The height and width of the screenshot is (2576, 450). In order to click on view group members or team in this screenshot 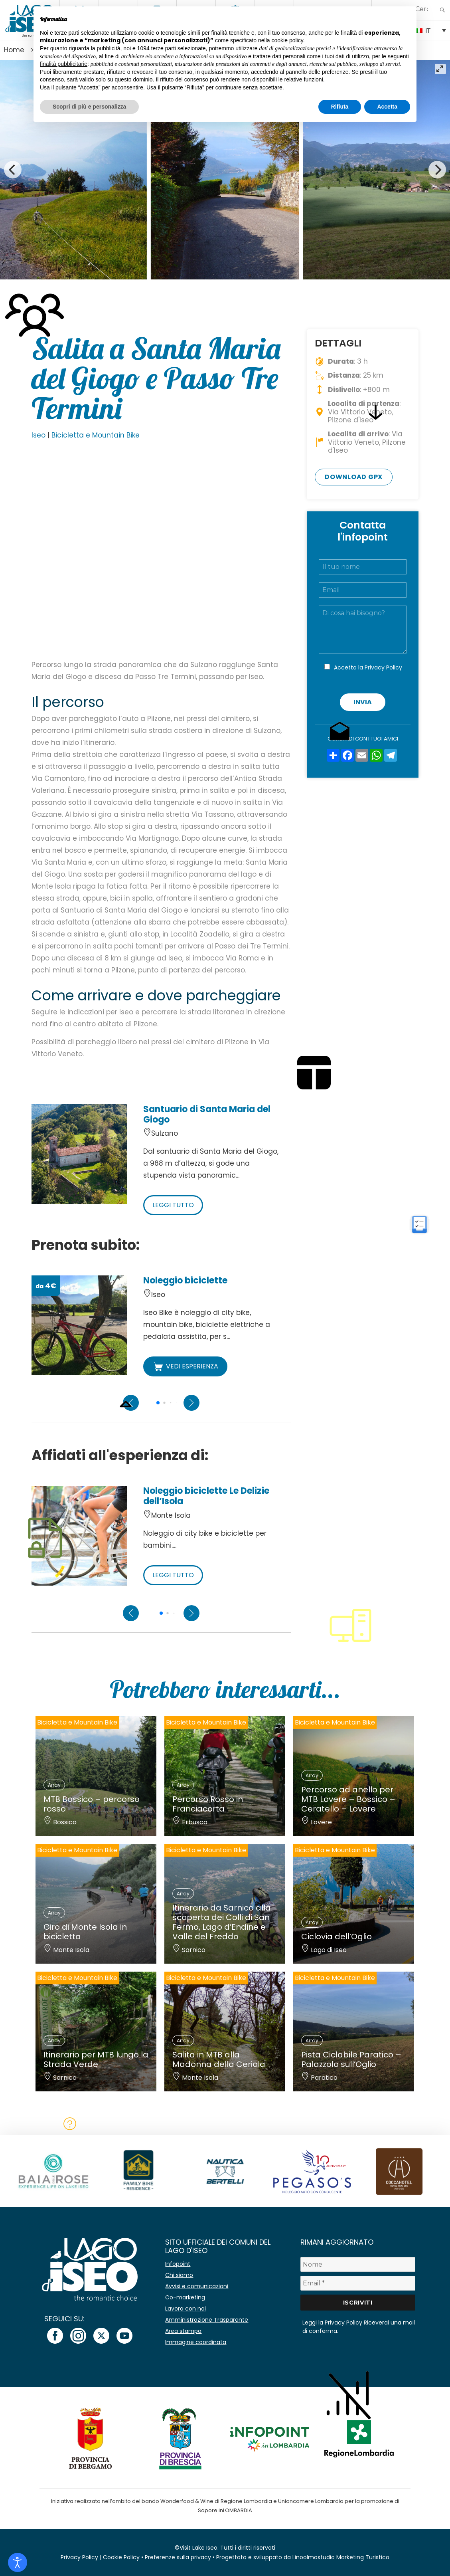, I will do `click(34, 313)`.